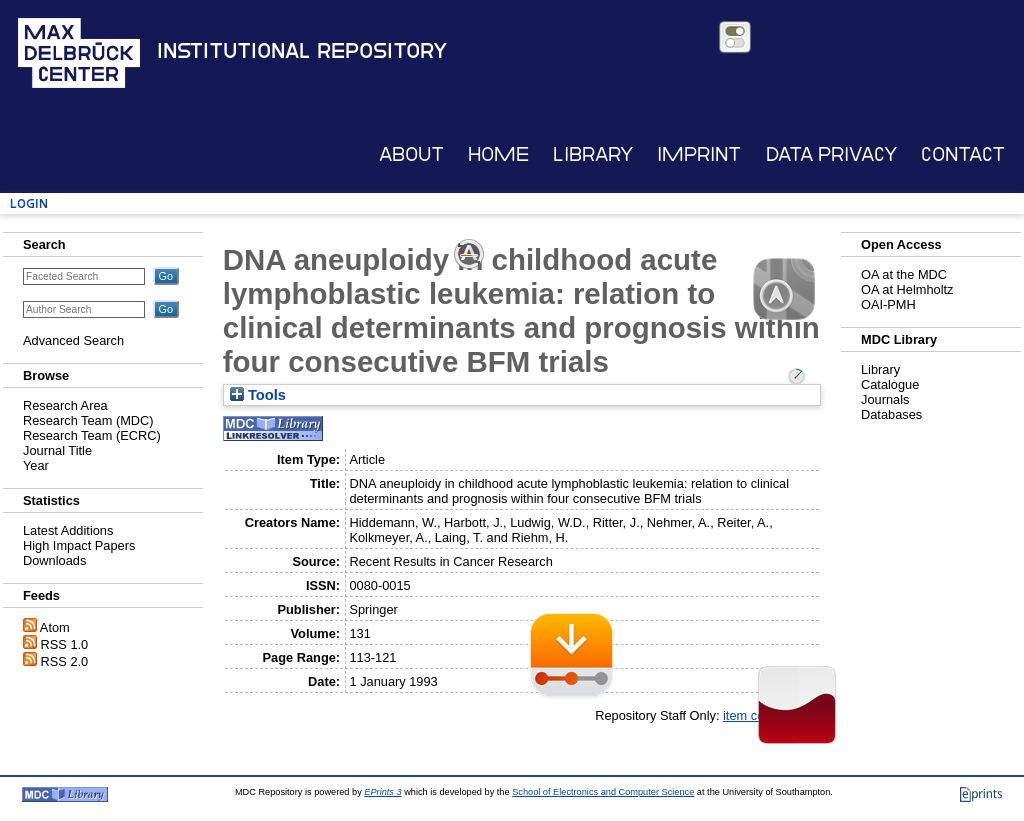 The image size is (1024, 821). I want to click on open wine application for running windows programs, so click(797, 705).